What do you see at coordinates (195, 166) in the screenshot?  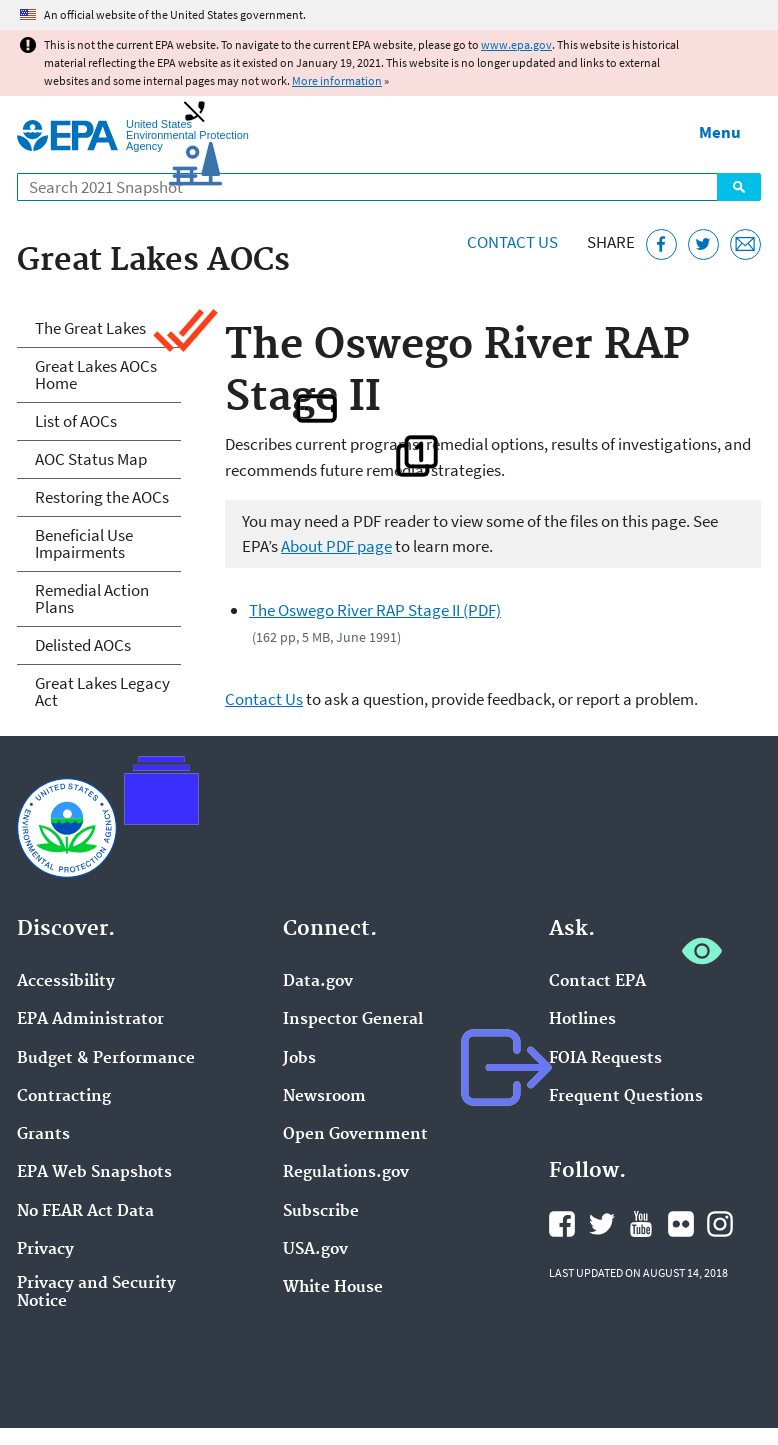 I see `view nearby parks or green spaces` at bounding box center [195, 166].